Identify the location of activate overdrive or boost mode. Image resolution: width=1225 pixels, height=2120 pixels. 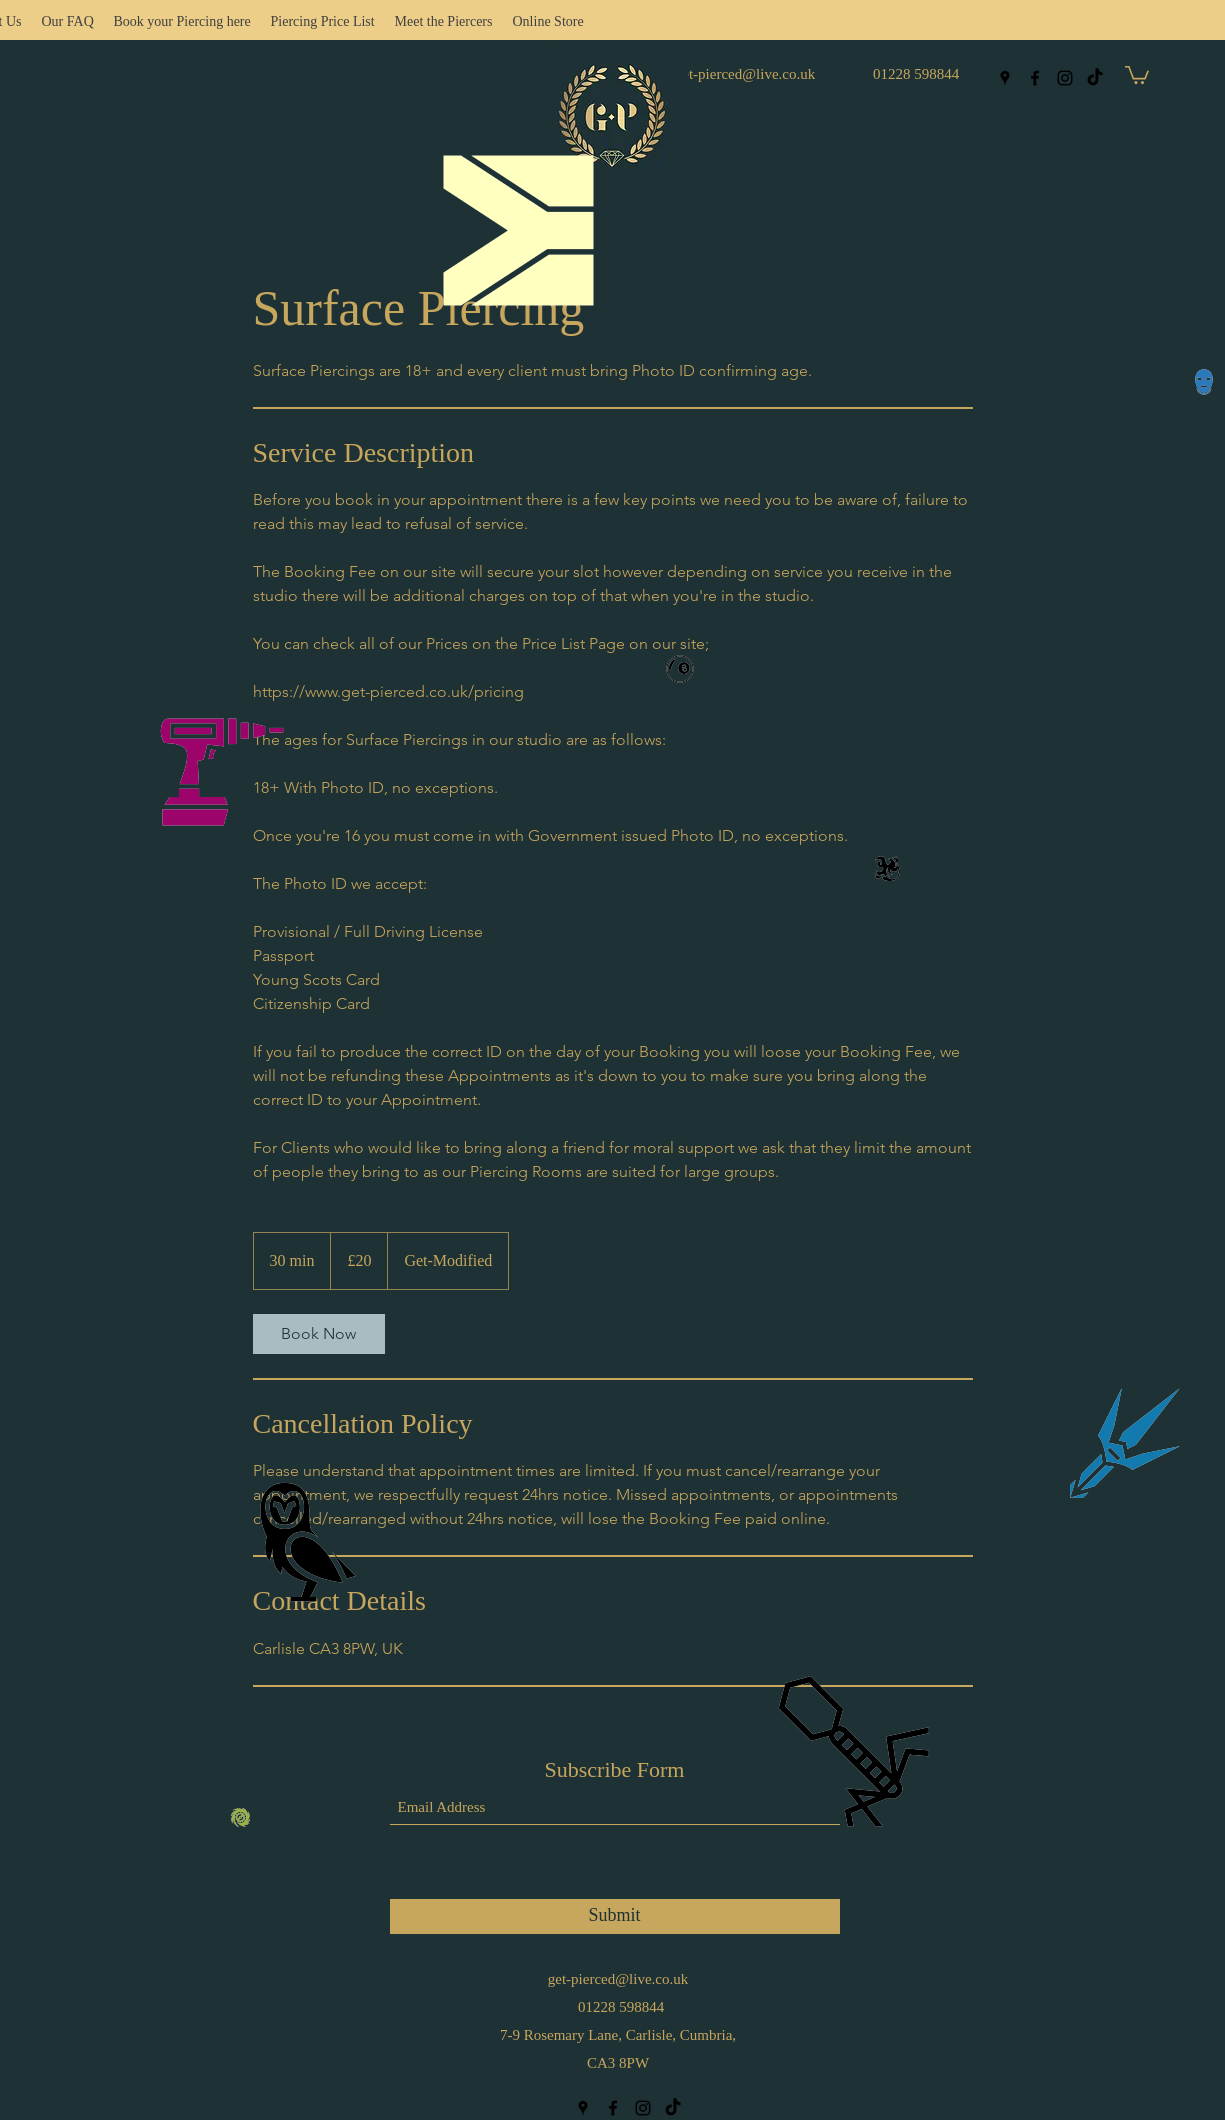
(240, 1817).